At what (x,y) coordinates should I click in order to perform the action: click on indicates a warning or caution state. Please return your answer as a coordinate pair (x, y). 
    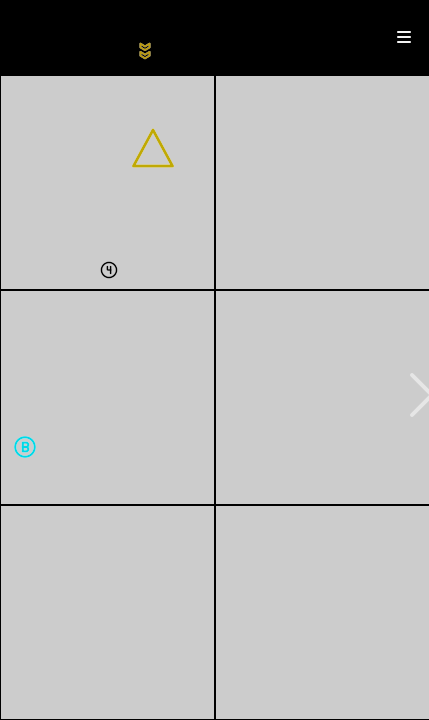
    Looking at the image, I should click on (153, 148).